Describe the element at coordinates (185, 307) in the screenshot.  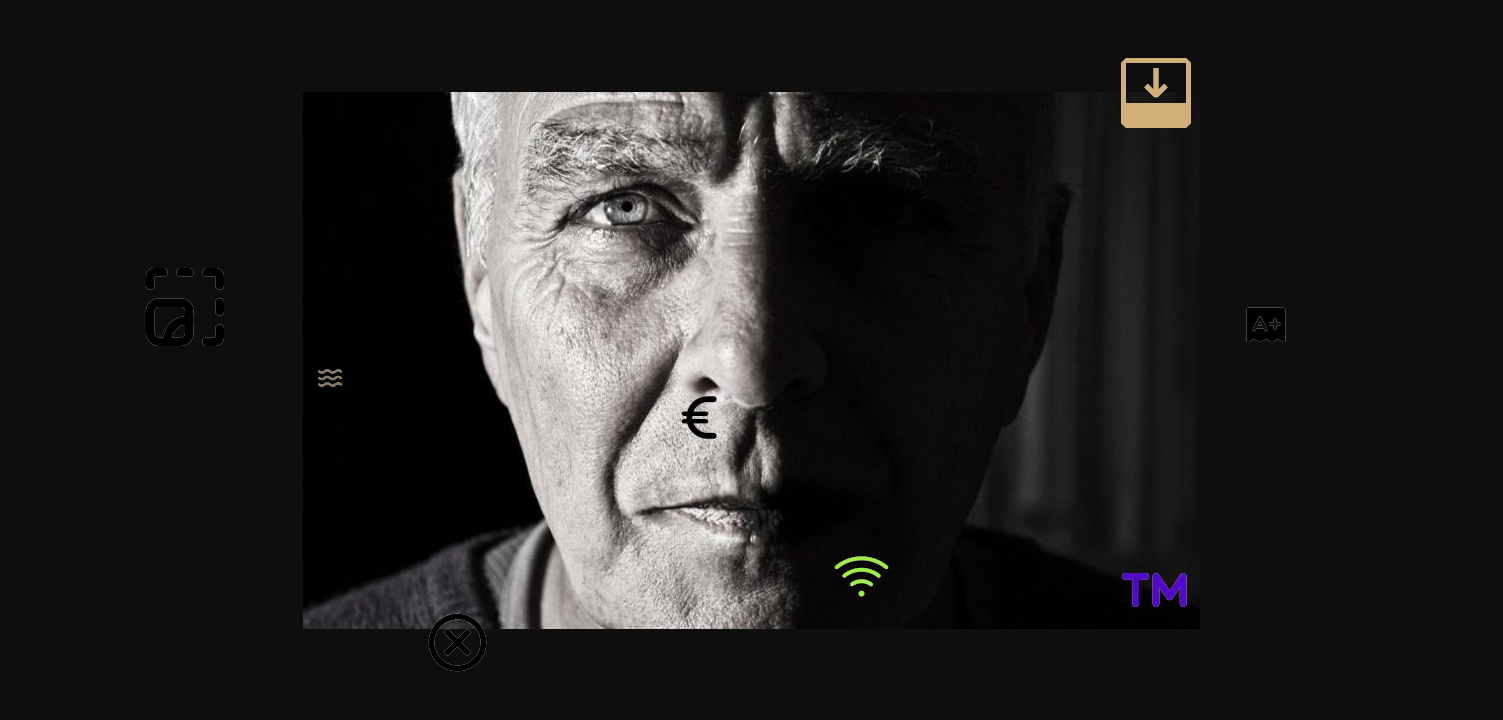
I see `enable picture-in-picture mode for an image` at that location.